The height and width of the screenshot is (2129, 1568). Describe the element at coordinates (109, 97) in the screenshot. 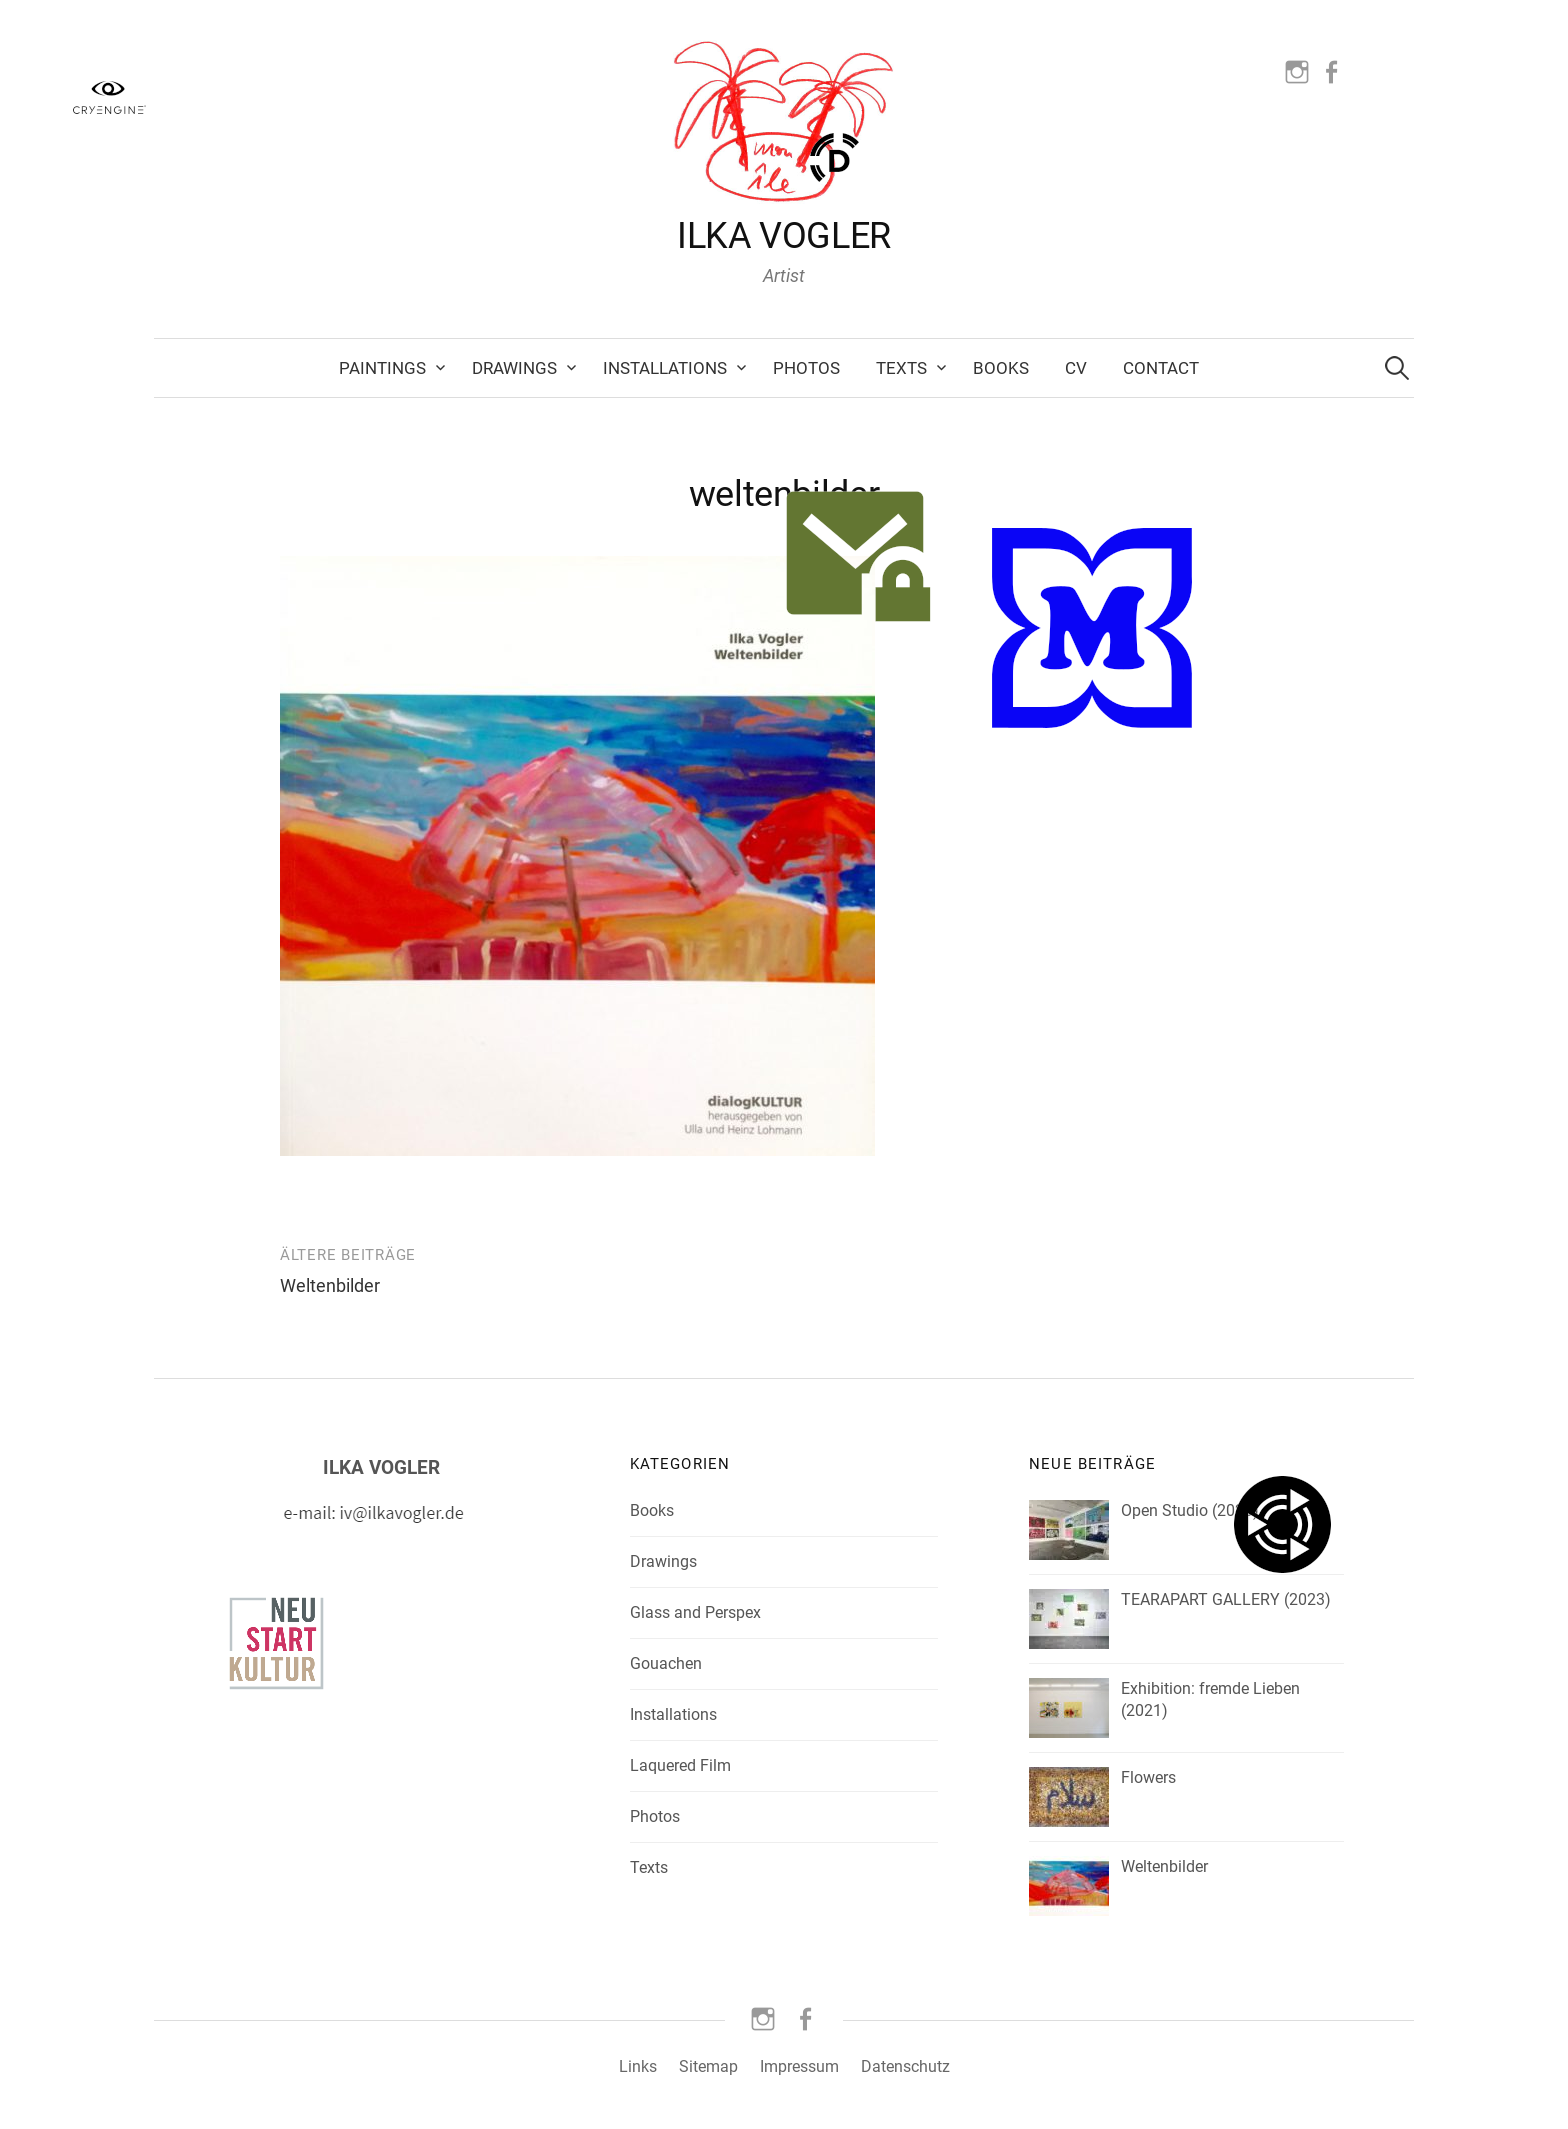

I see `visit the CryEngine website or documentation` at that location.